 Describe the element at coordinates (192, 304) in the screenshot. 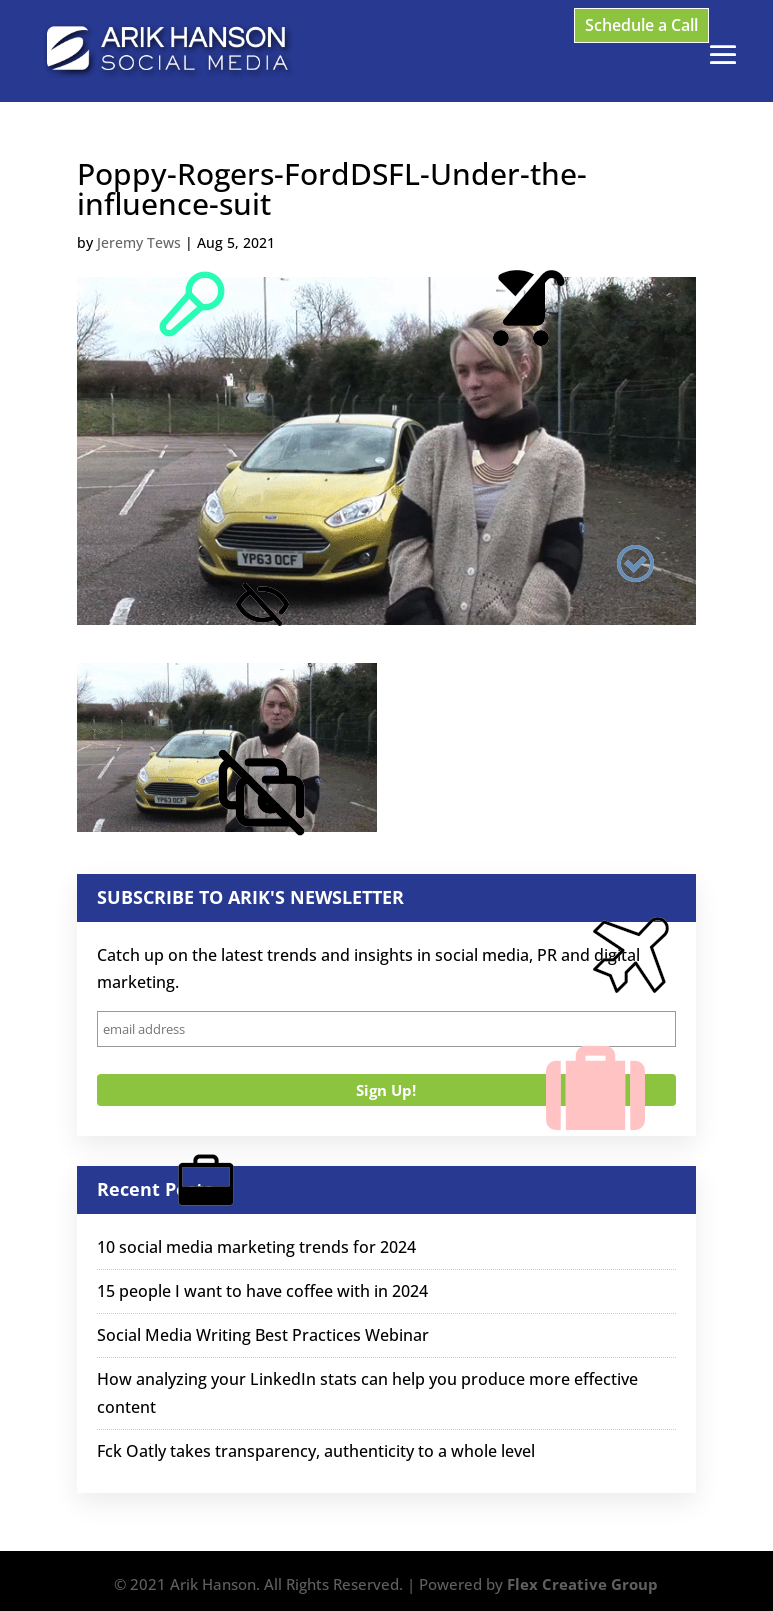

I see `tap to start voice recording` at that location.